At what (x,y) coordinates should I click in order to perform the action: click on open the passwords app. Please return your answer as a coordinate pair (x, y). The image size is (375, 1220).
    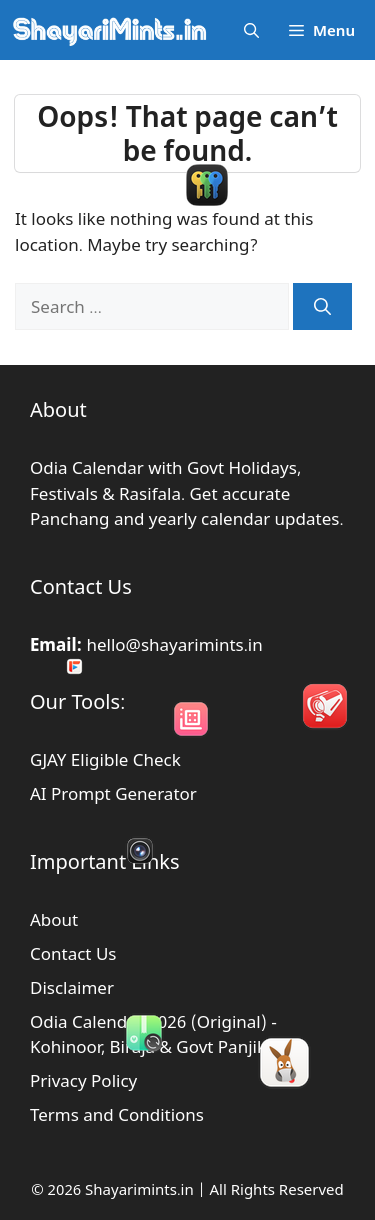
    Looking at the image, I should click on (207, 185).